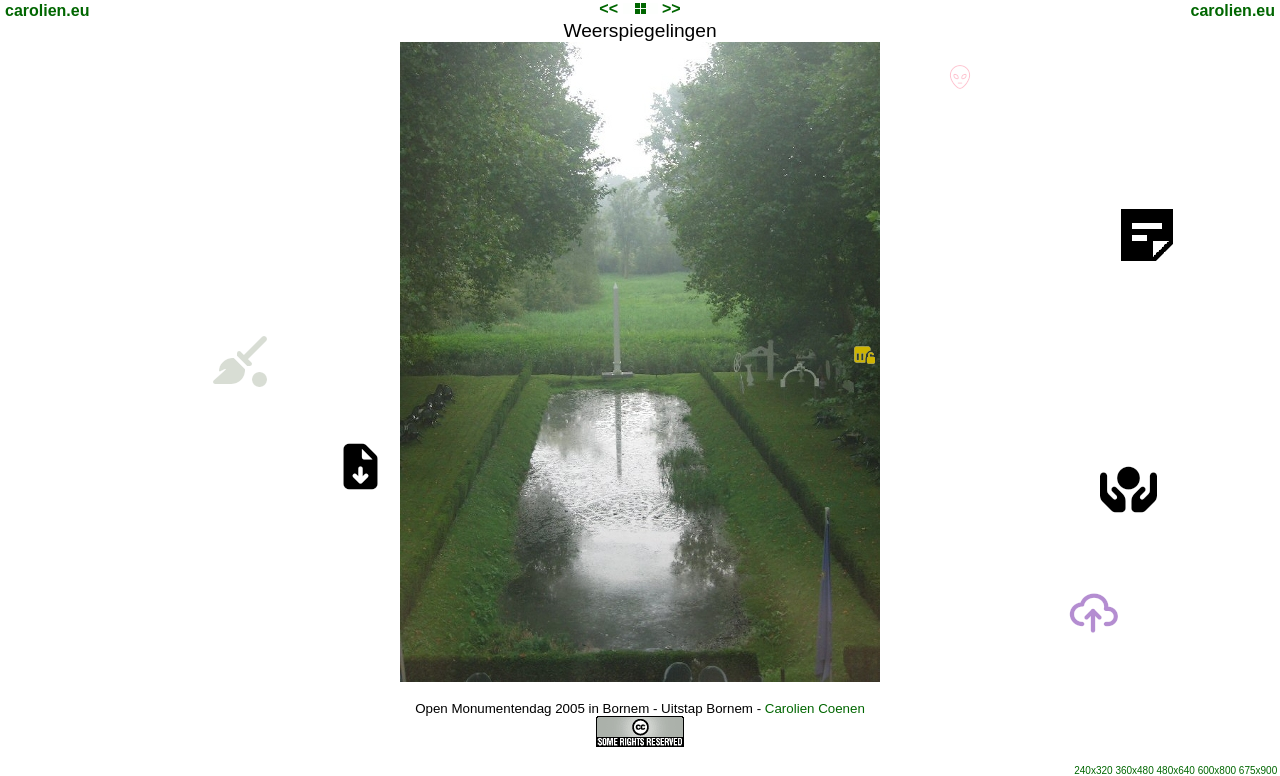  Describe the element at coordinates (863, 354) in the screenshot. I see `unlock a row in a table or spreadsheet` at that location.